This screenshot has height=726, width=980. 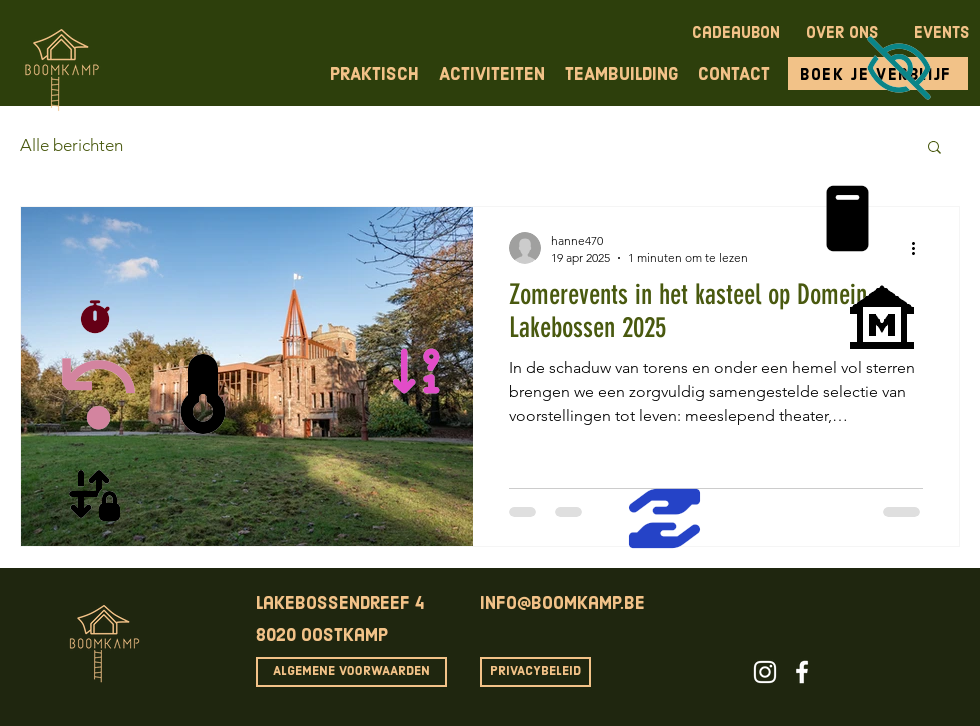 I want to click on view nearby museums, so click(x=882, y=317).